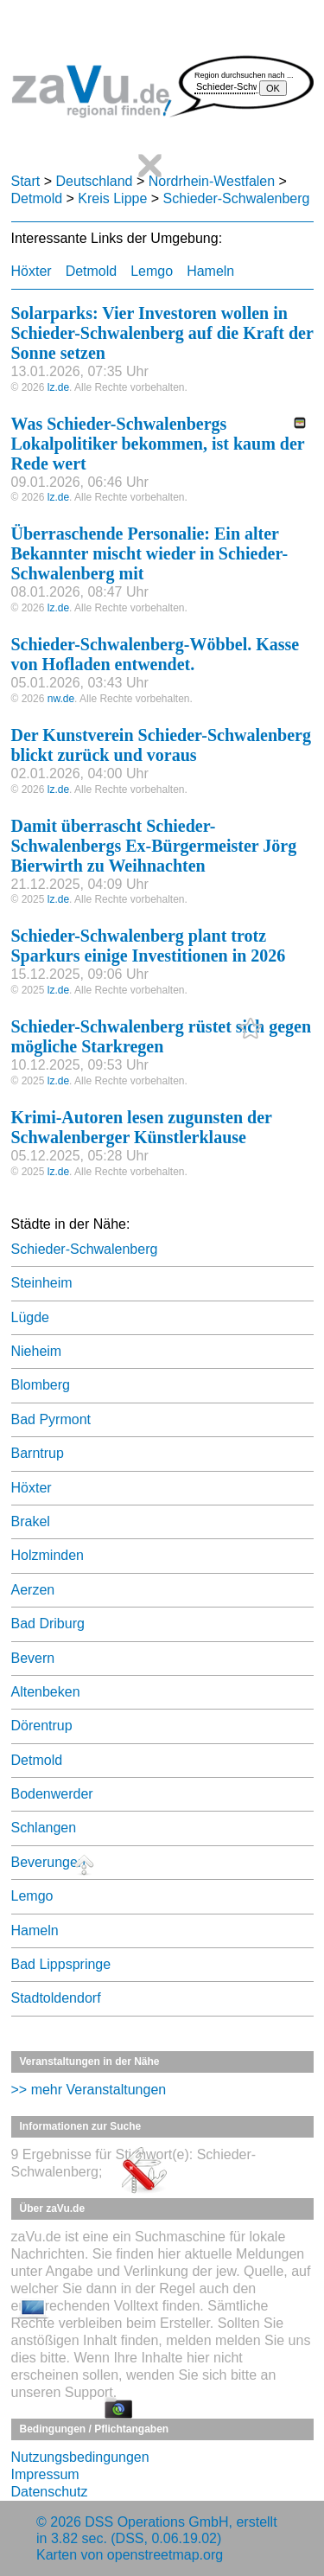 Image resolution: width=324 pixels, height=2576 pixels. I want to click on access wallet and payment settings, so click(300, 423).